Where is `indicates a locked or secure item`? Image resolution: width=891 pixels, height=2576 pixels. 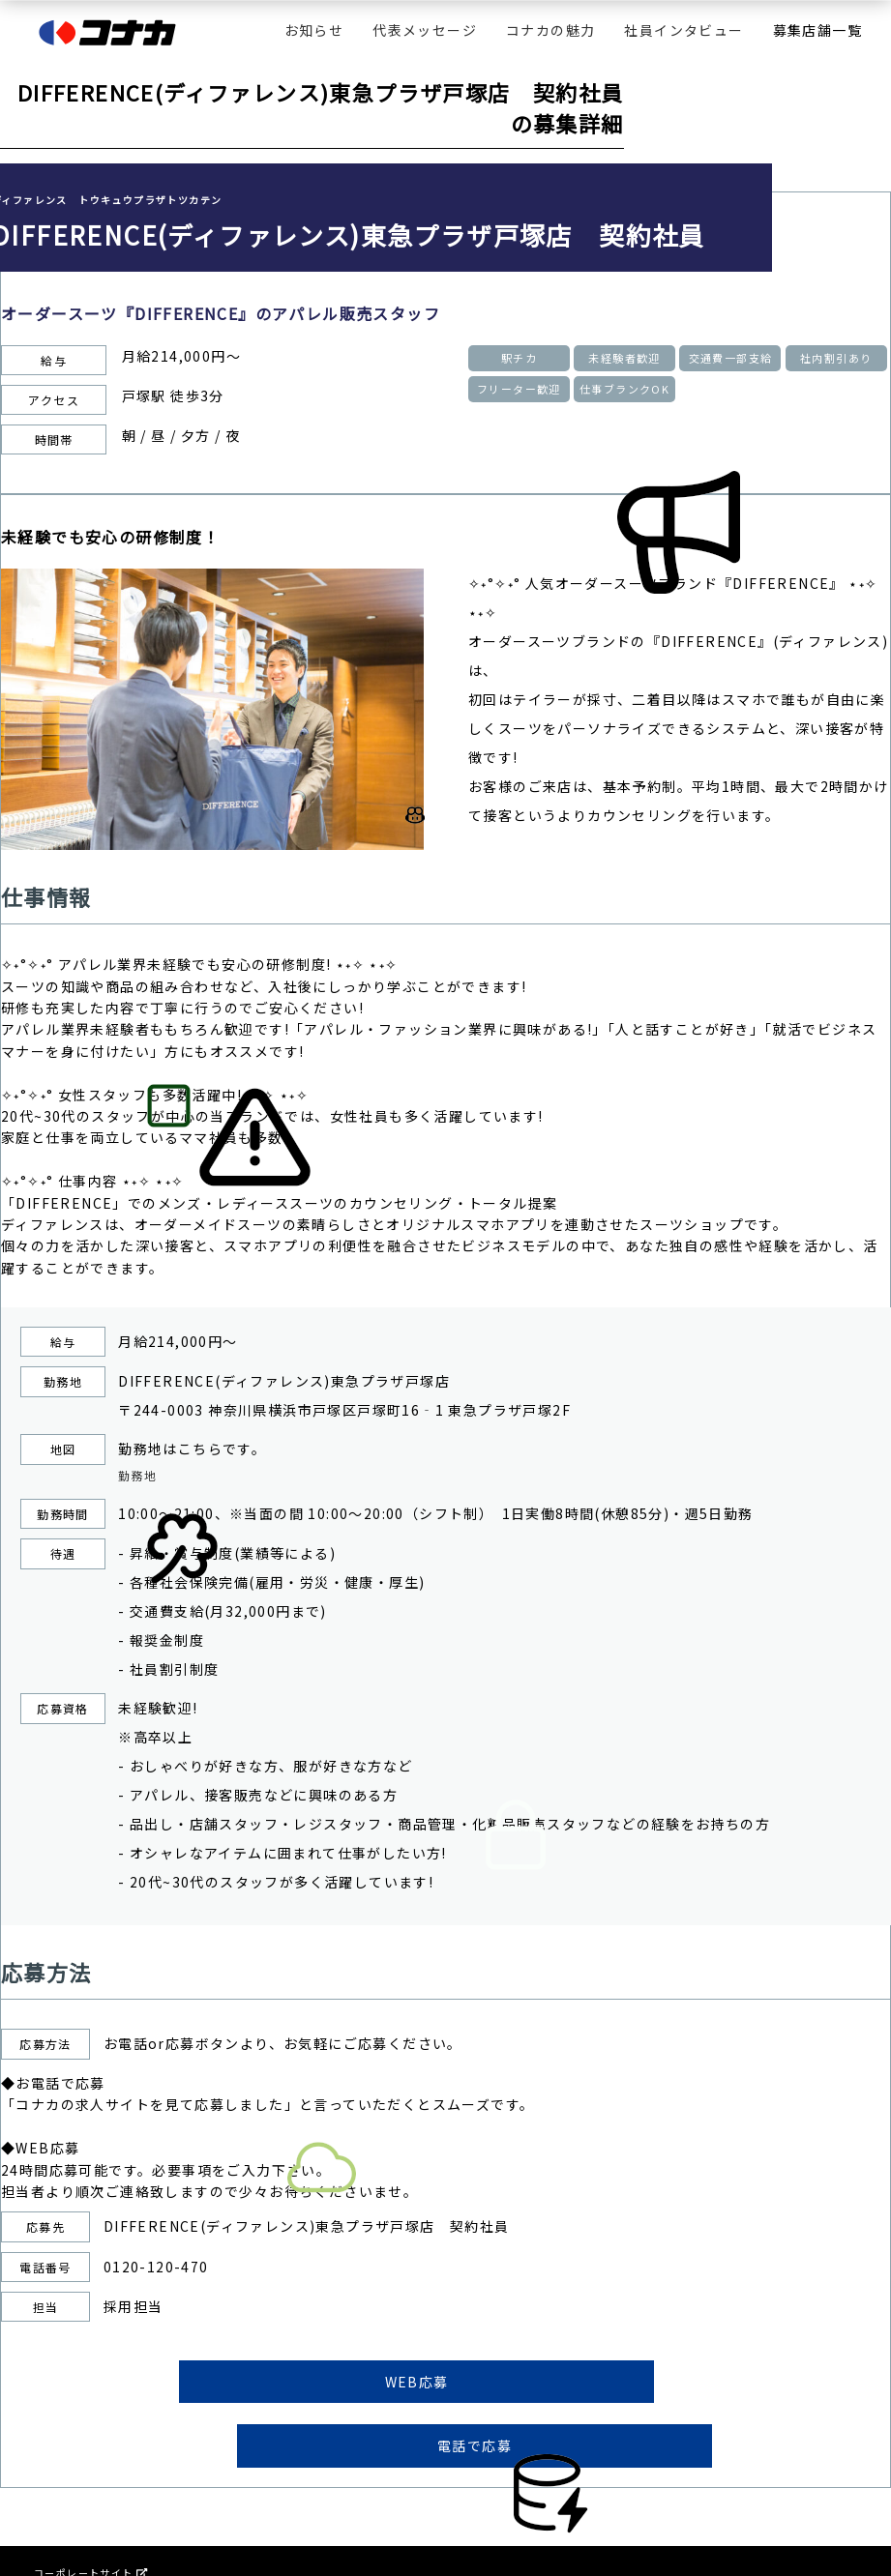 indicates a locked or secure item is located at coordinates (516, 1836).